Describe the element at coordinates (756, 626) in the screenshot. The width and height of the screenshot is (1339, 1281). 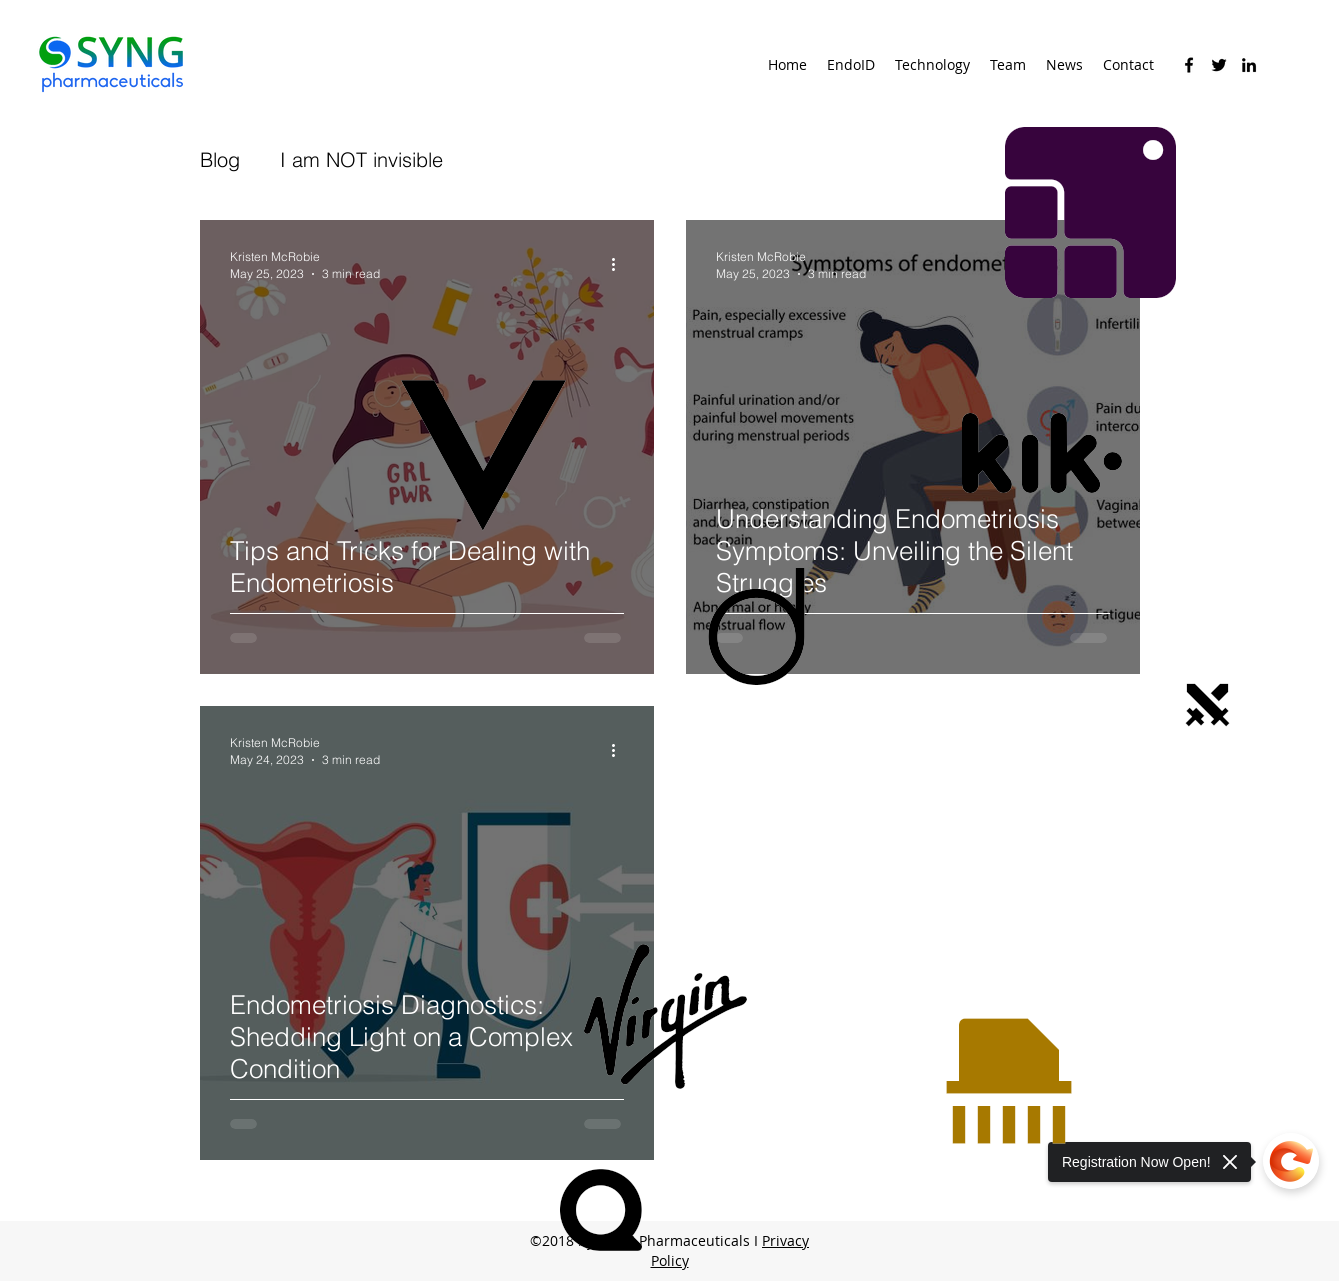
I see `dedge app or service logo` at that location.